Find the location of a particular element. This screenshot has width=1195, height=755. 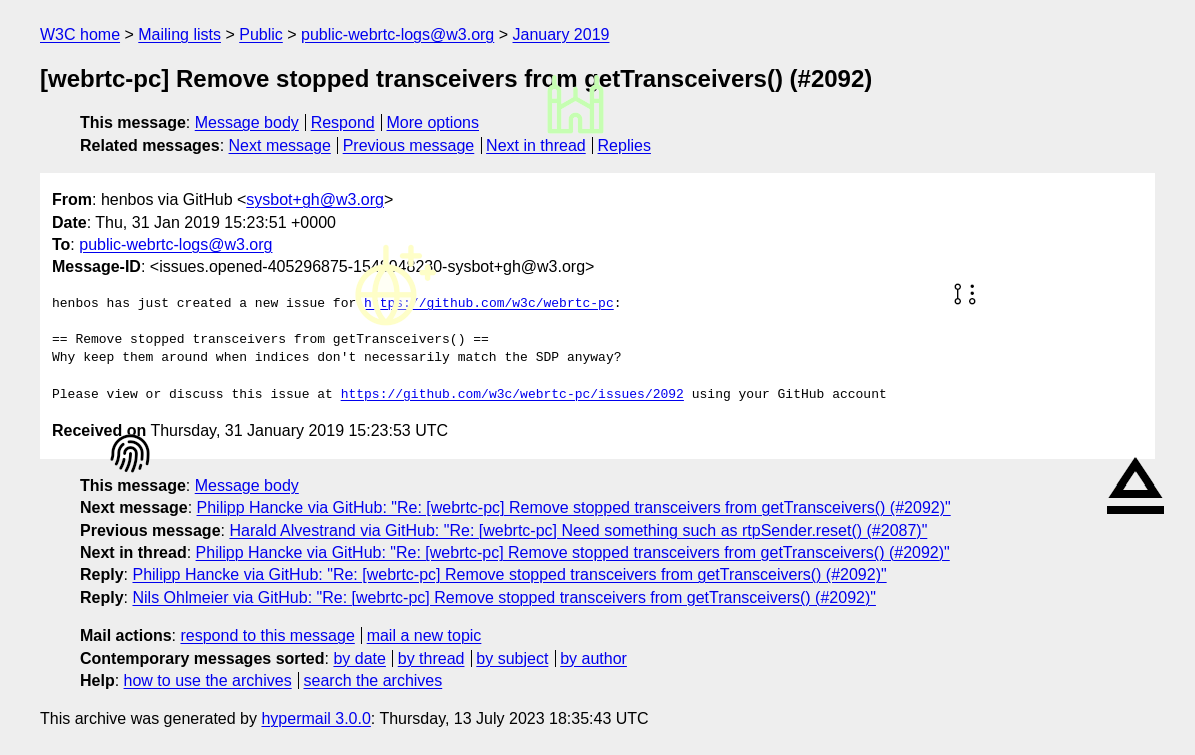

eject a disc or removable media is located at coordinates (1135, 485).